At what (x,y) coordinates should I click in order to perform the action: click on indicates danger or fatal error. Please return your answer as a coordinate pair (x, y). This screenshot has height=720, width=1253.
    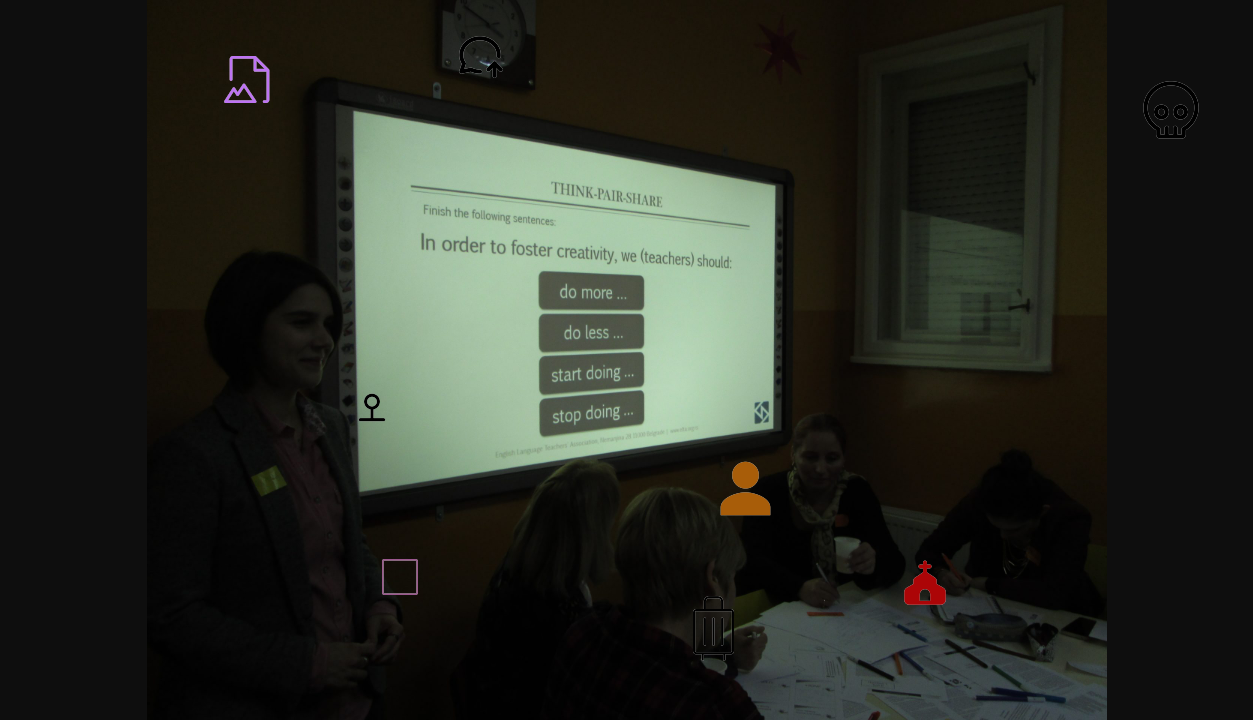
    Looking at the image, I should click on (1171, 111).